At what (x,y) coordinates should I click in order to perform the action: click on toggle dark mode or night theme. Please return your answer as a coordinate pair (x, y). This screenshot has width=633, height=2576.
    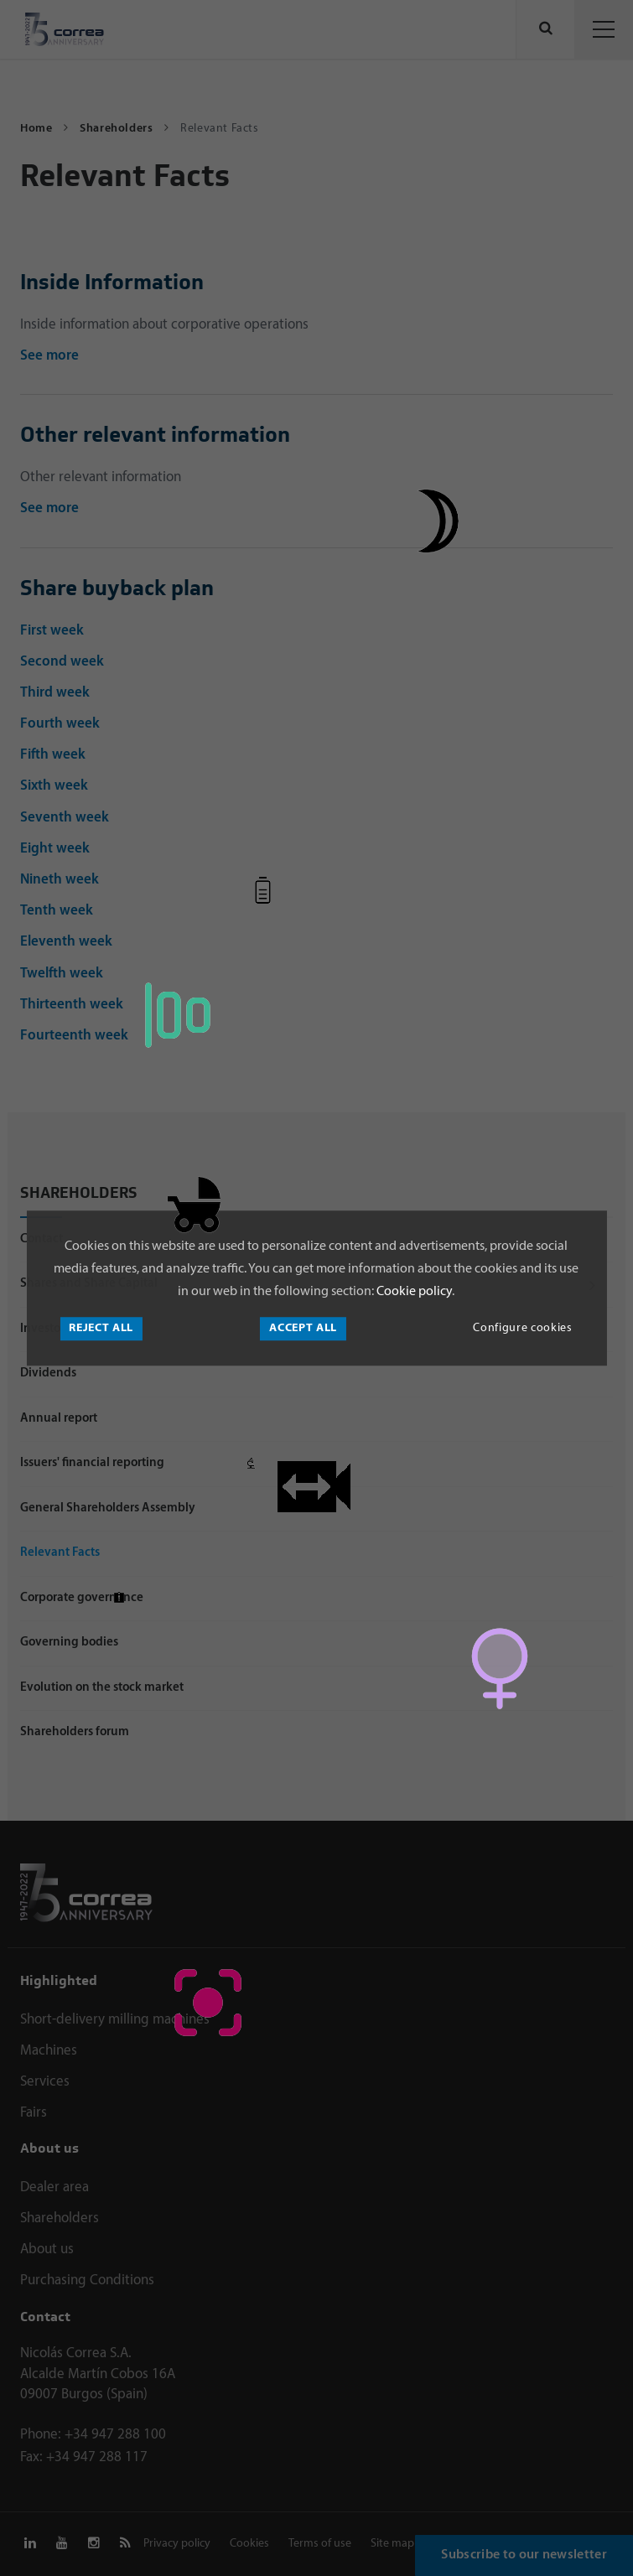
    Looking at the image, I should click on (436, 521).